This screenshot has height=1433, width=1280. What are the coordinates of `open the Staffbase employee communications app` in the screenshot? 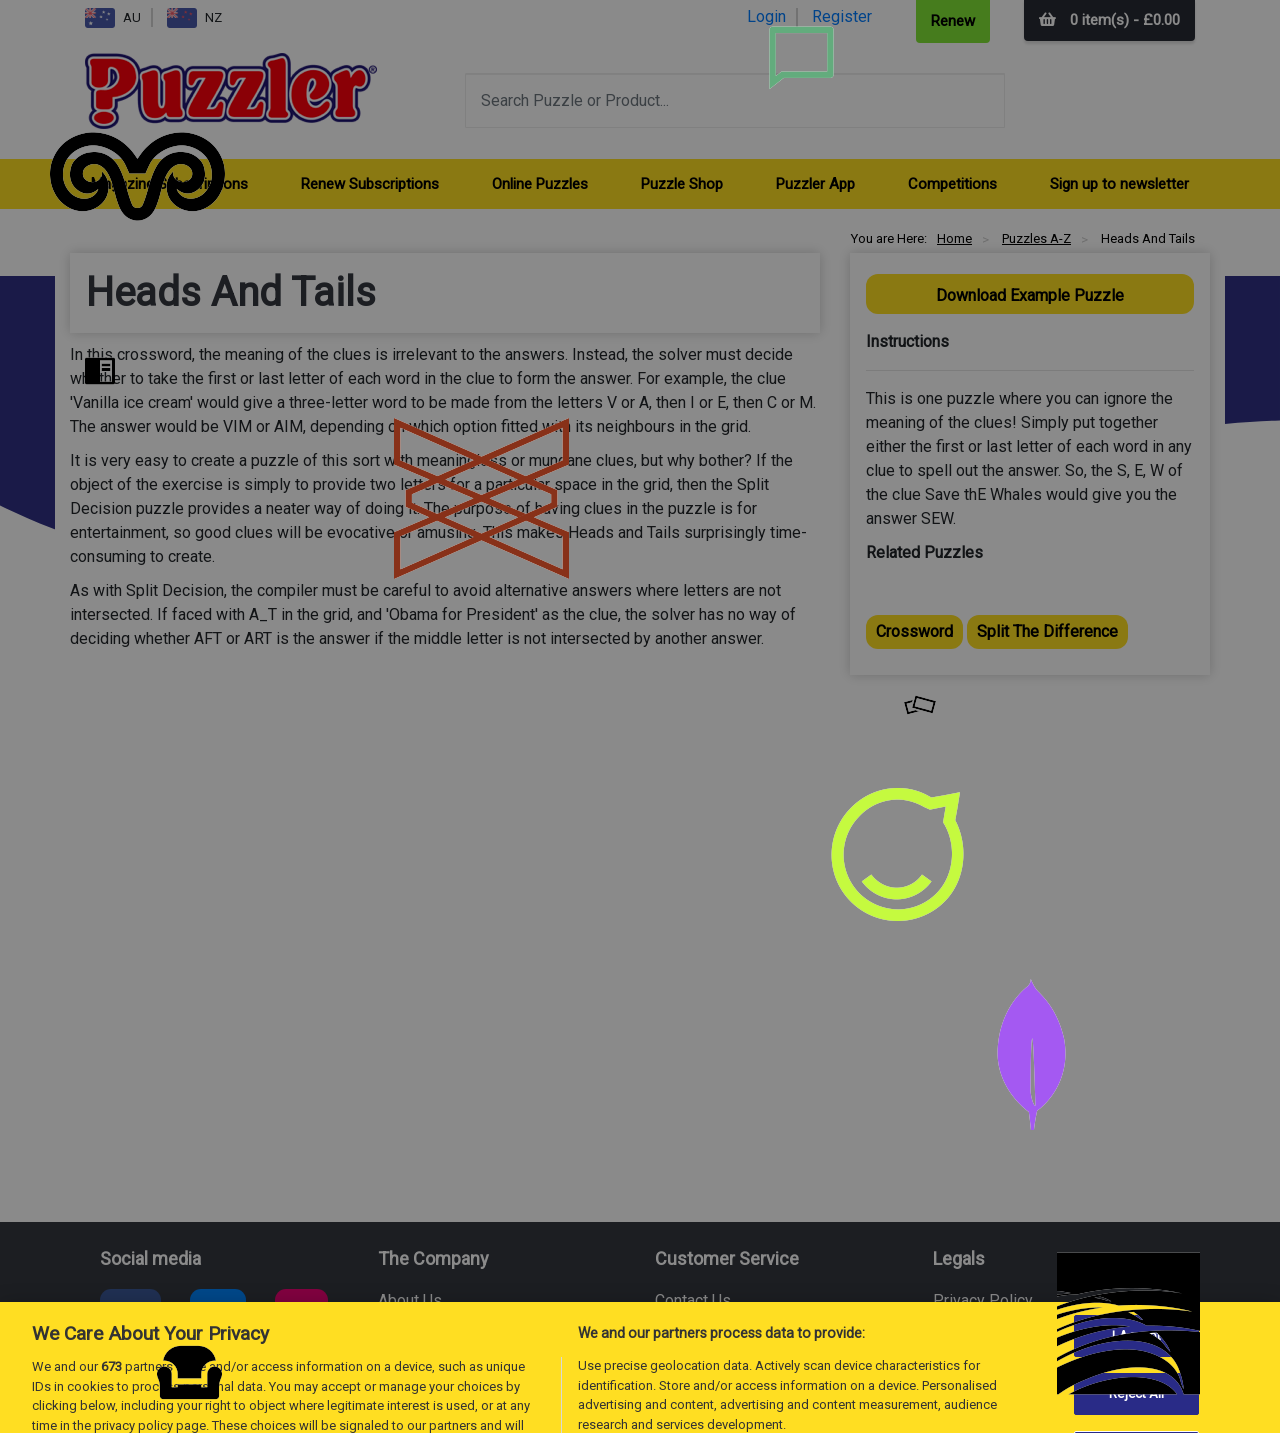 It's located at (897, 854).